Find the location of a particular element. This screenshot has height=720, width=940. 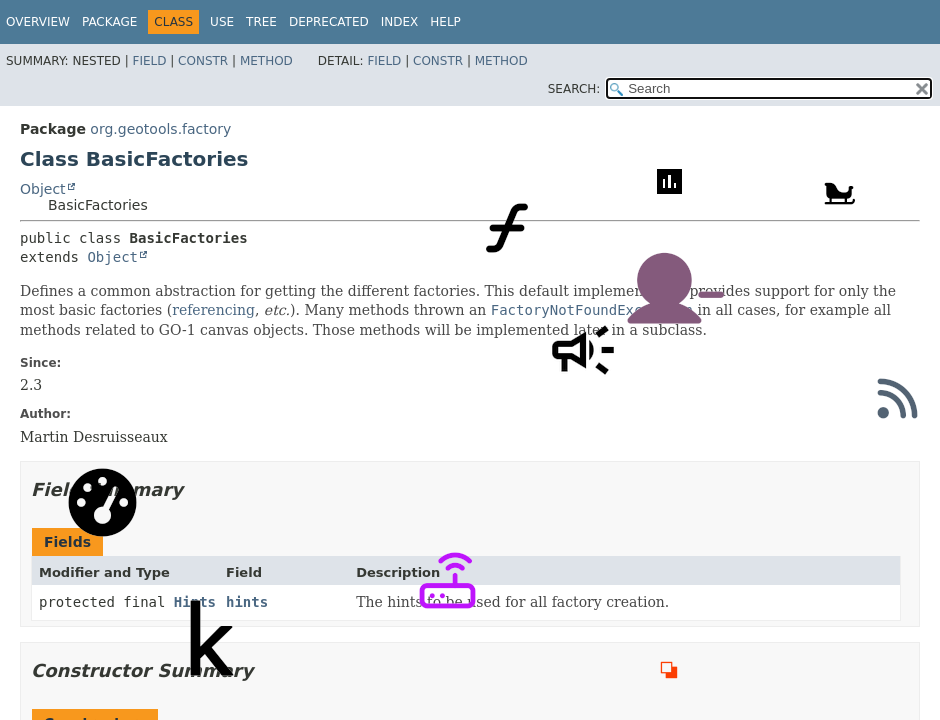

subscribe to RSS feed is located at coordinates (897, 398).